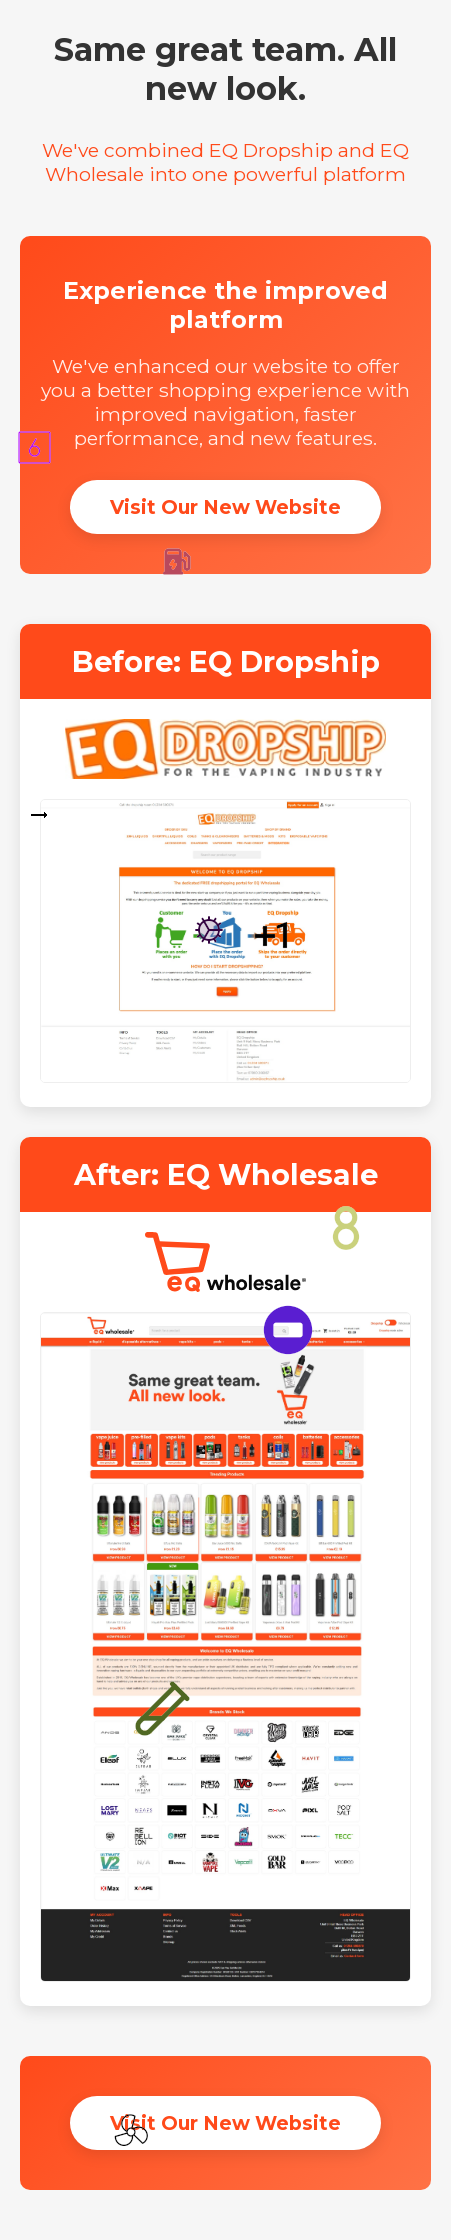 The image size is (451, 2240). I want to click on select or input the number six, so click(34, 447).